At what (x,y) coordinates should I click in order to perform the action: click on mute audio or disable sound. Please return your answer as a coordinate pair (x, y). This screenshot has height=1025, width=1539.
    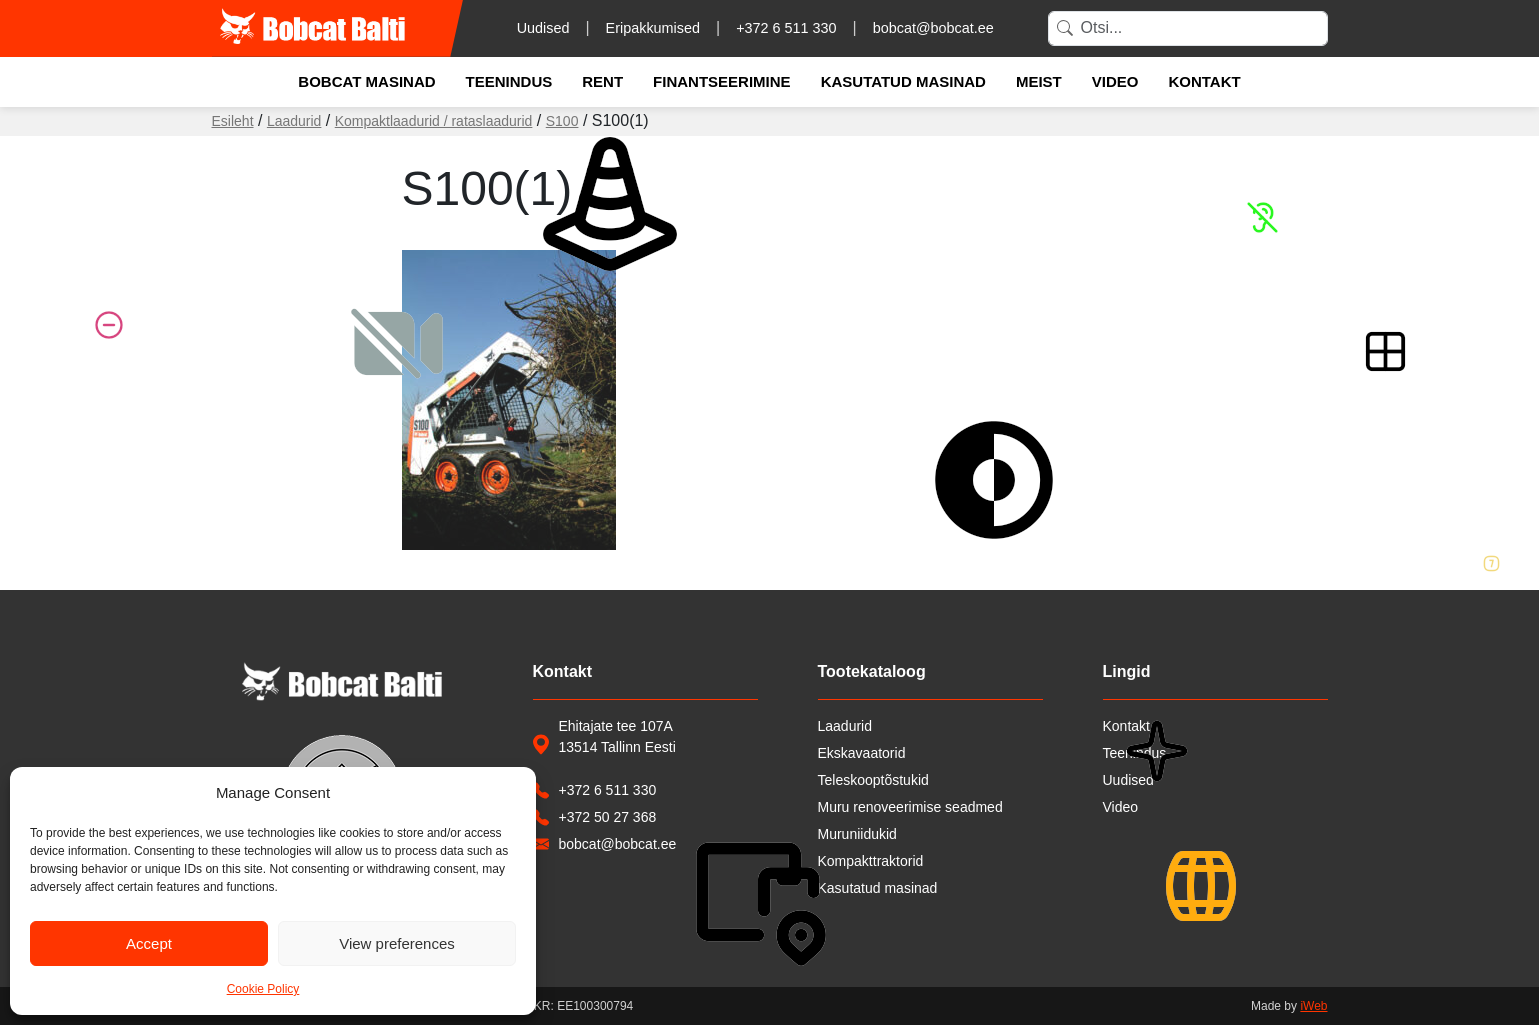
    Looking at the image, I should click on (1262, 217).